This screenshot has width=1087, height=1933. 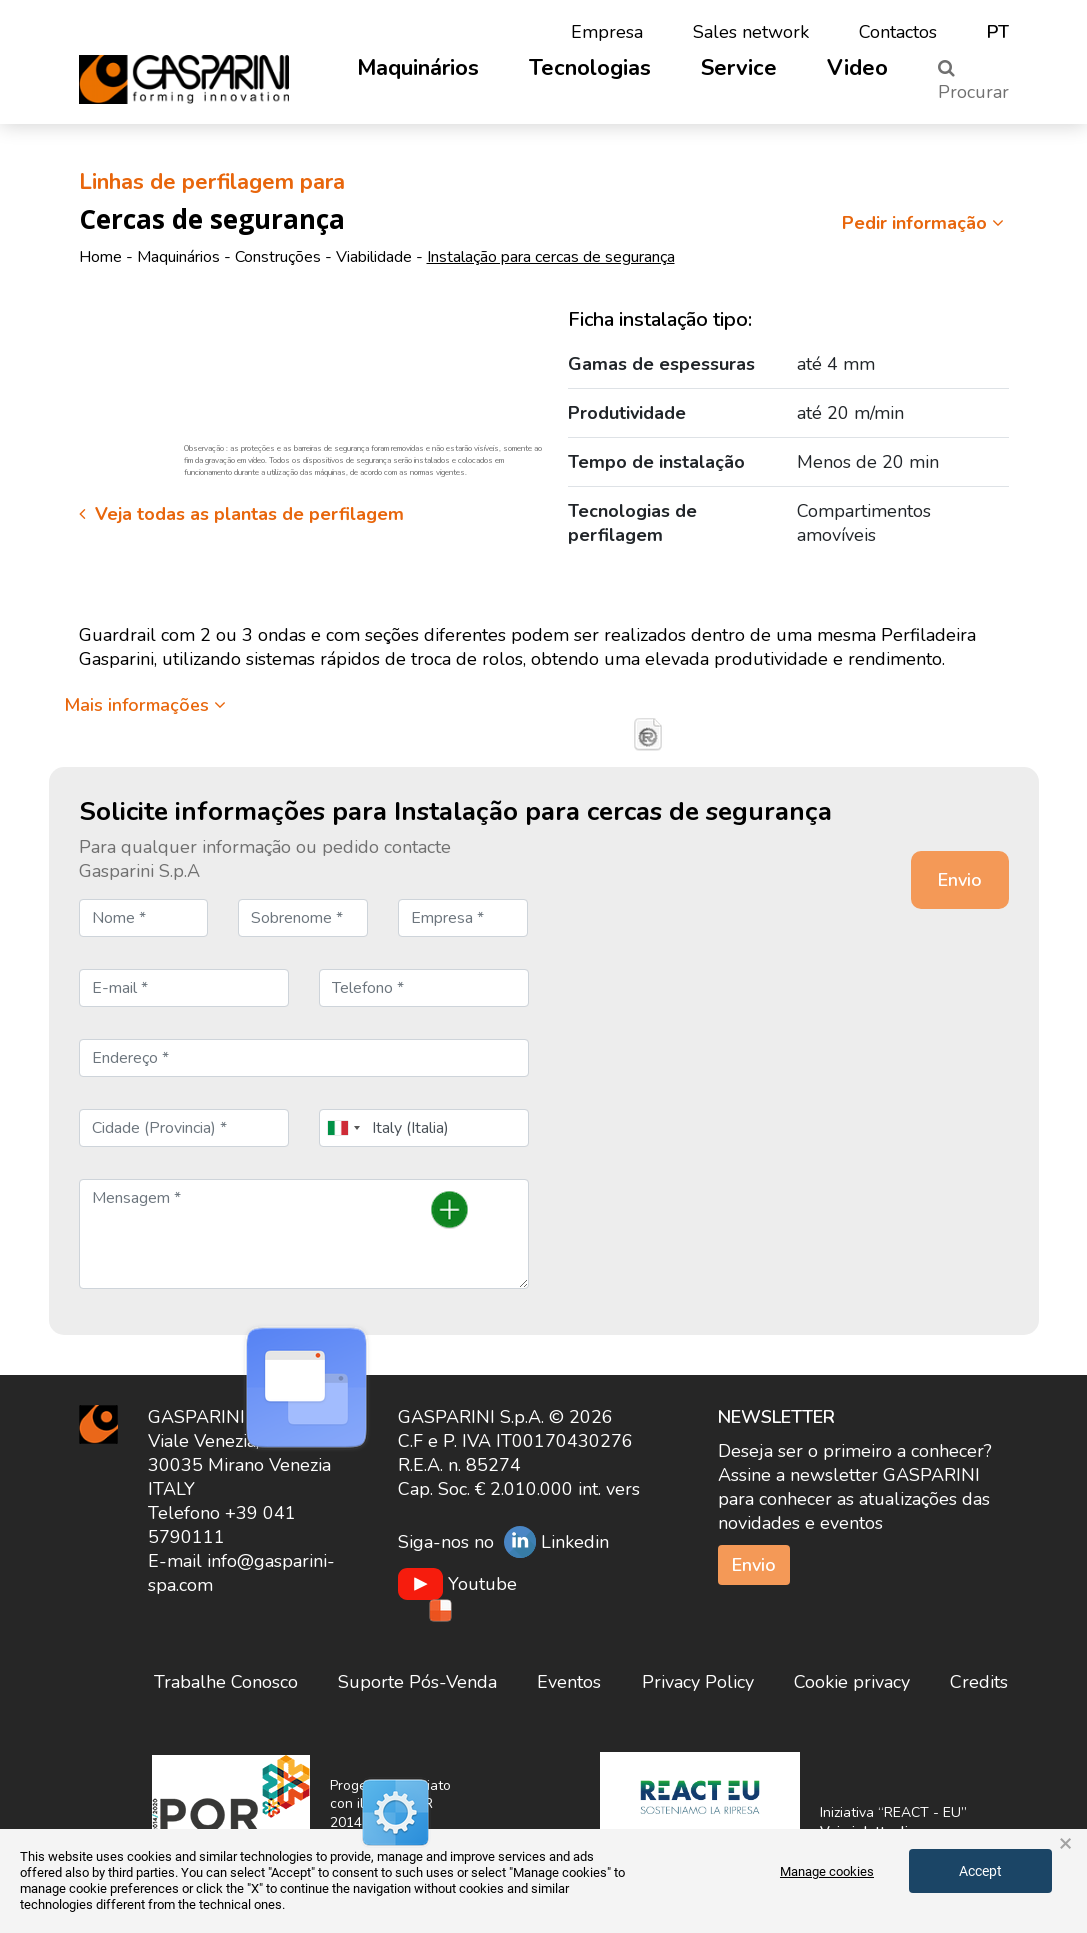 I want to click on a rust programming language source file, so click(x=648, y=734).